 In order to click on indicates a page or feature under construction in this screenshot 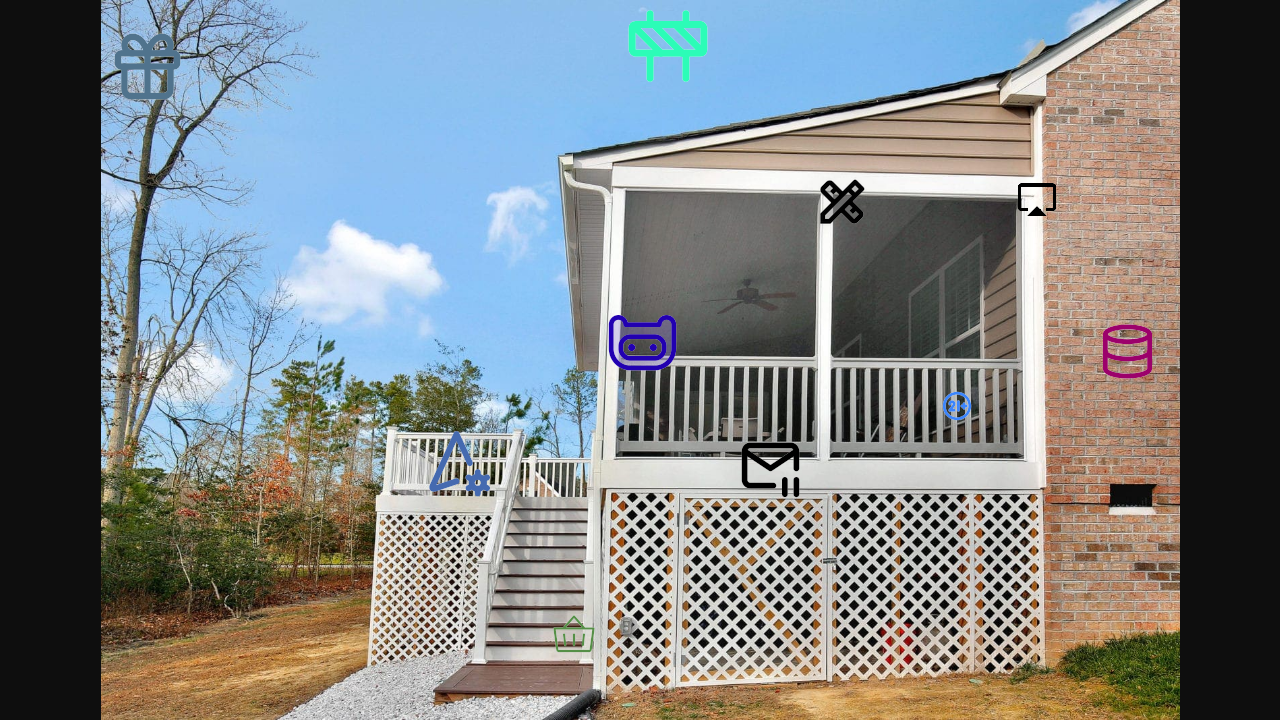, I will do `click(668, 46)`.